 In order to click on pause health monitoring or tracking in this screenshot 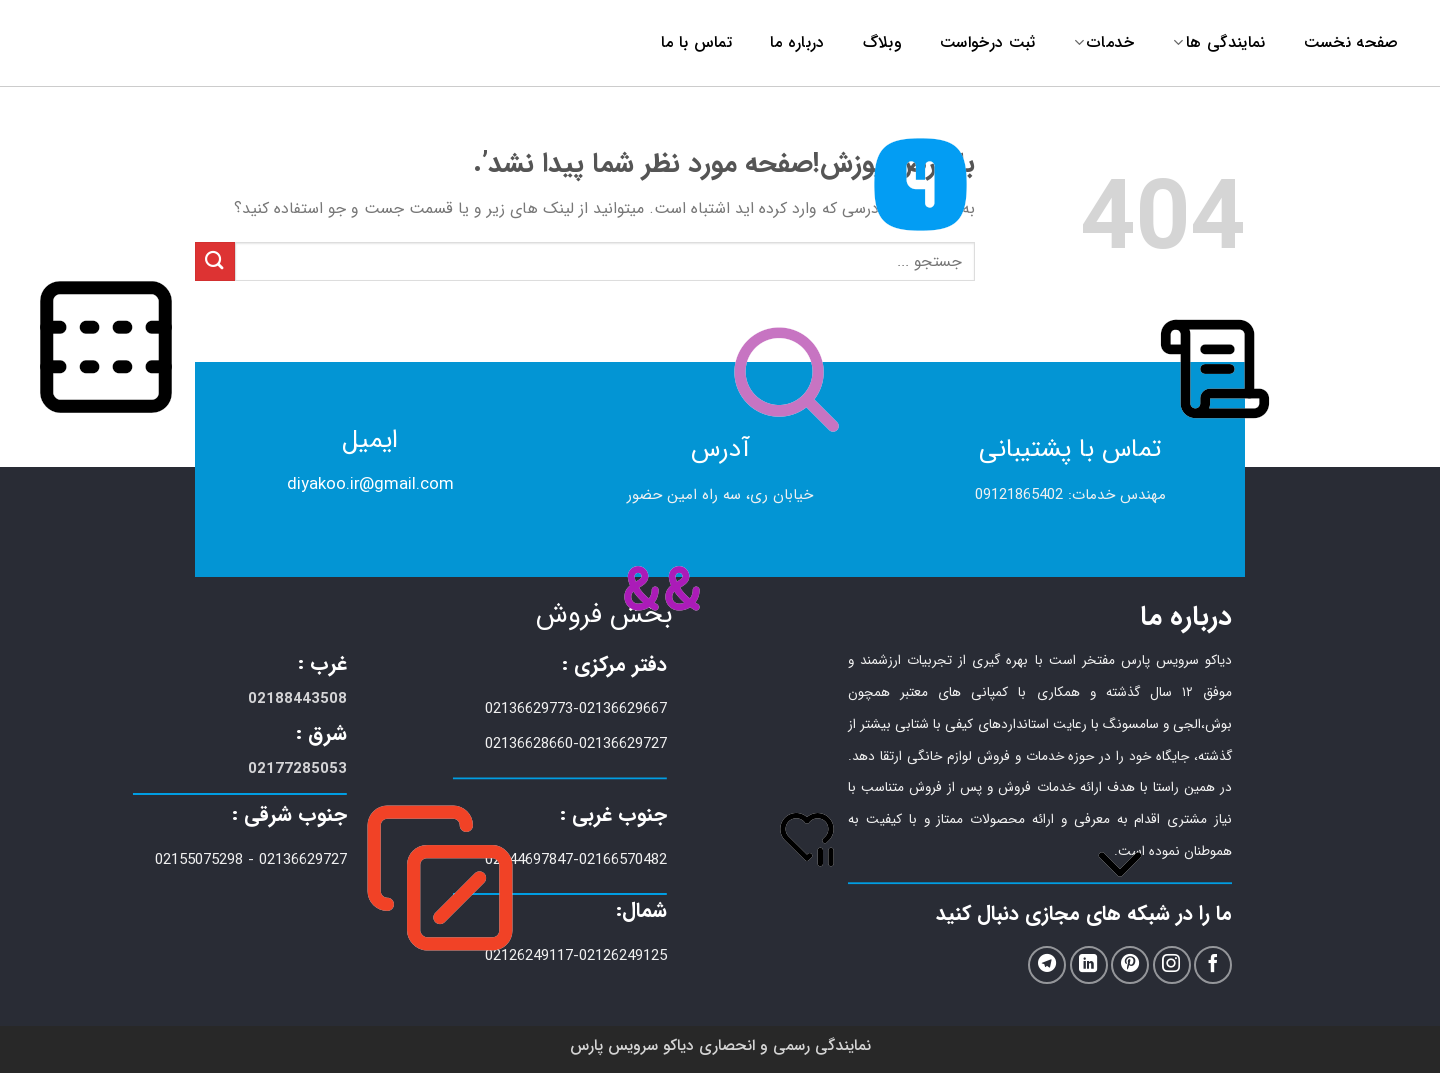, I will do `click(807, 837)`.